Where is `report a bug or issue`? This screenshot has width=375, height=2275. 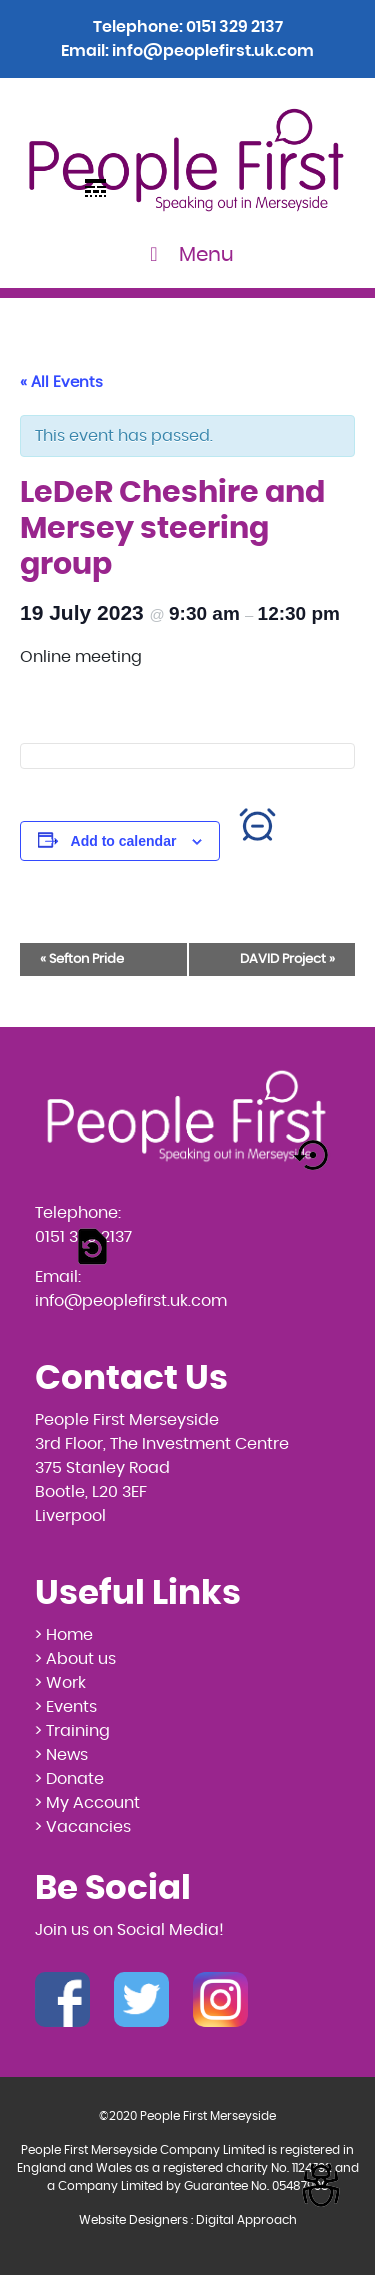 report a bug or issue is located at coordinates (321, 2185).